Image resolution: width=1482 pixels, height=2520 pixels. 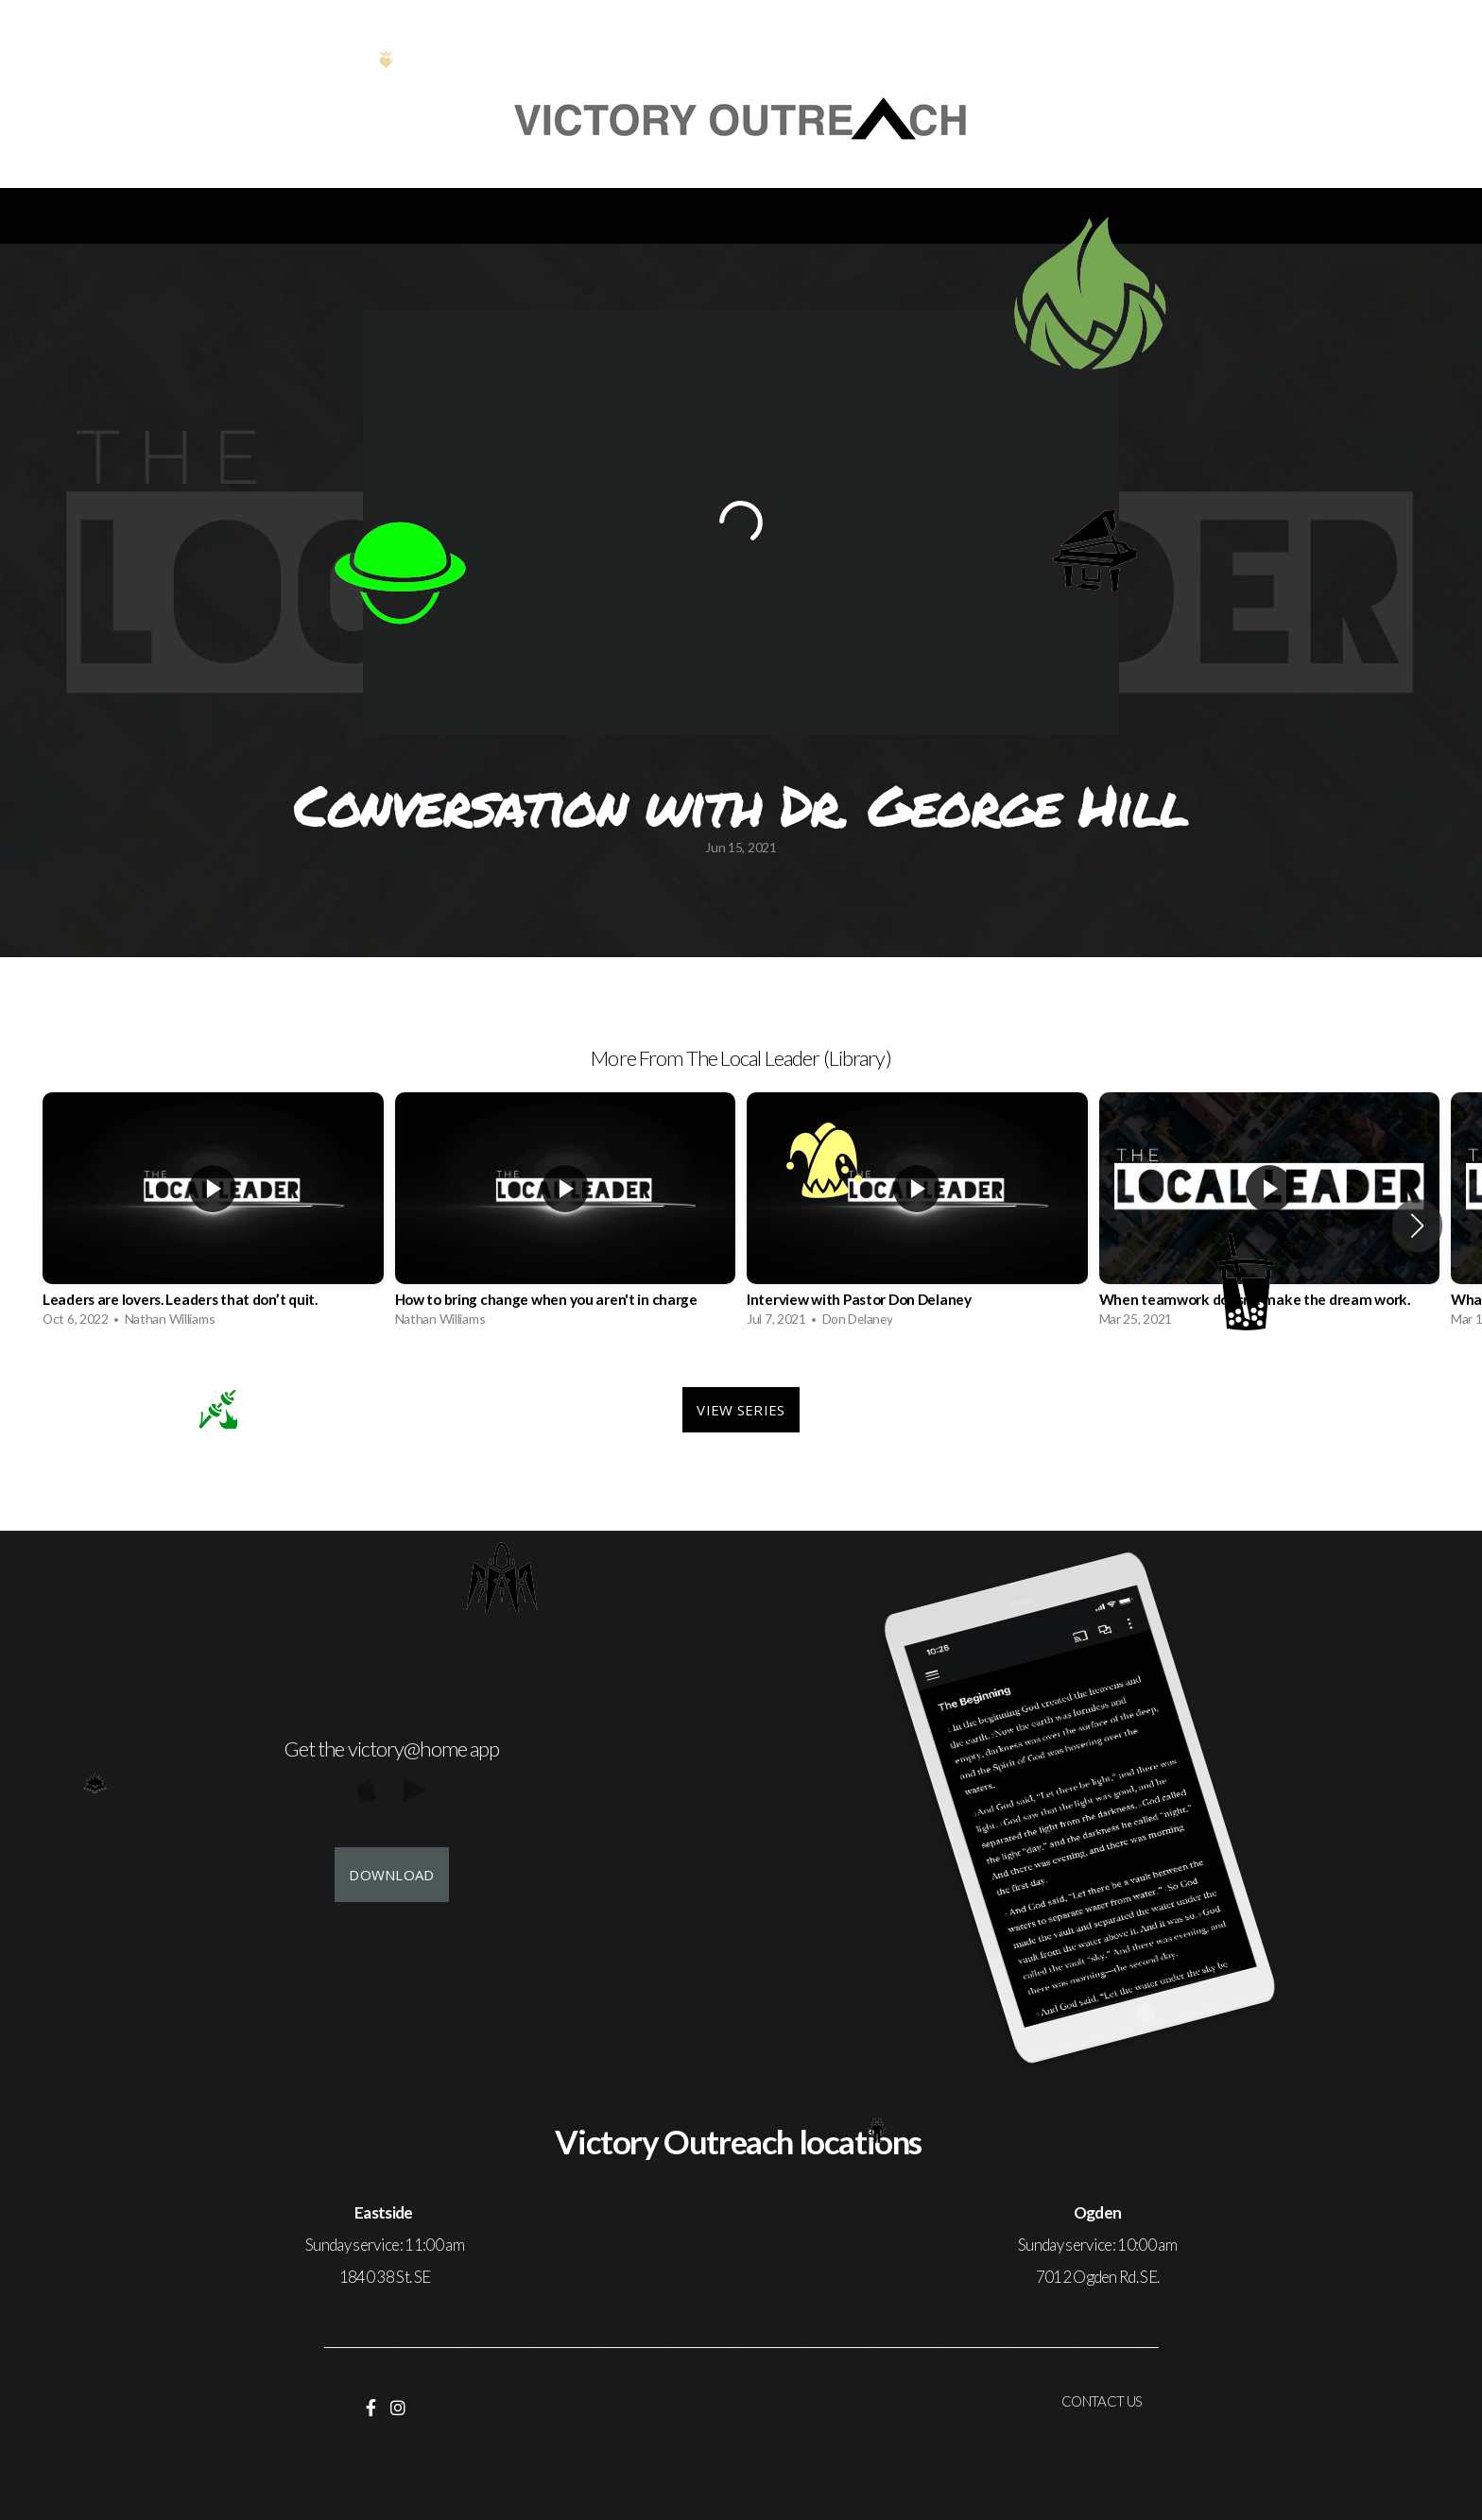 I want to click on indicates a hot or trending item, so click(x=1090, y=294).